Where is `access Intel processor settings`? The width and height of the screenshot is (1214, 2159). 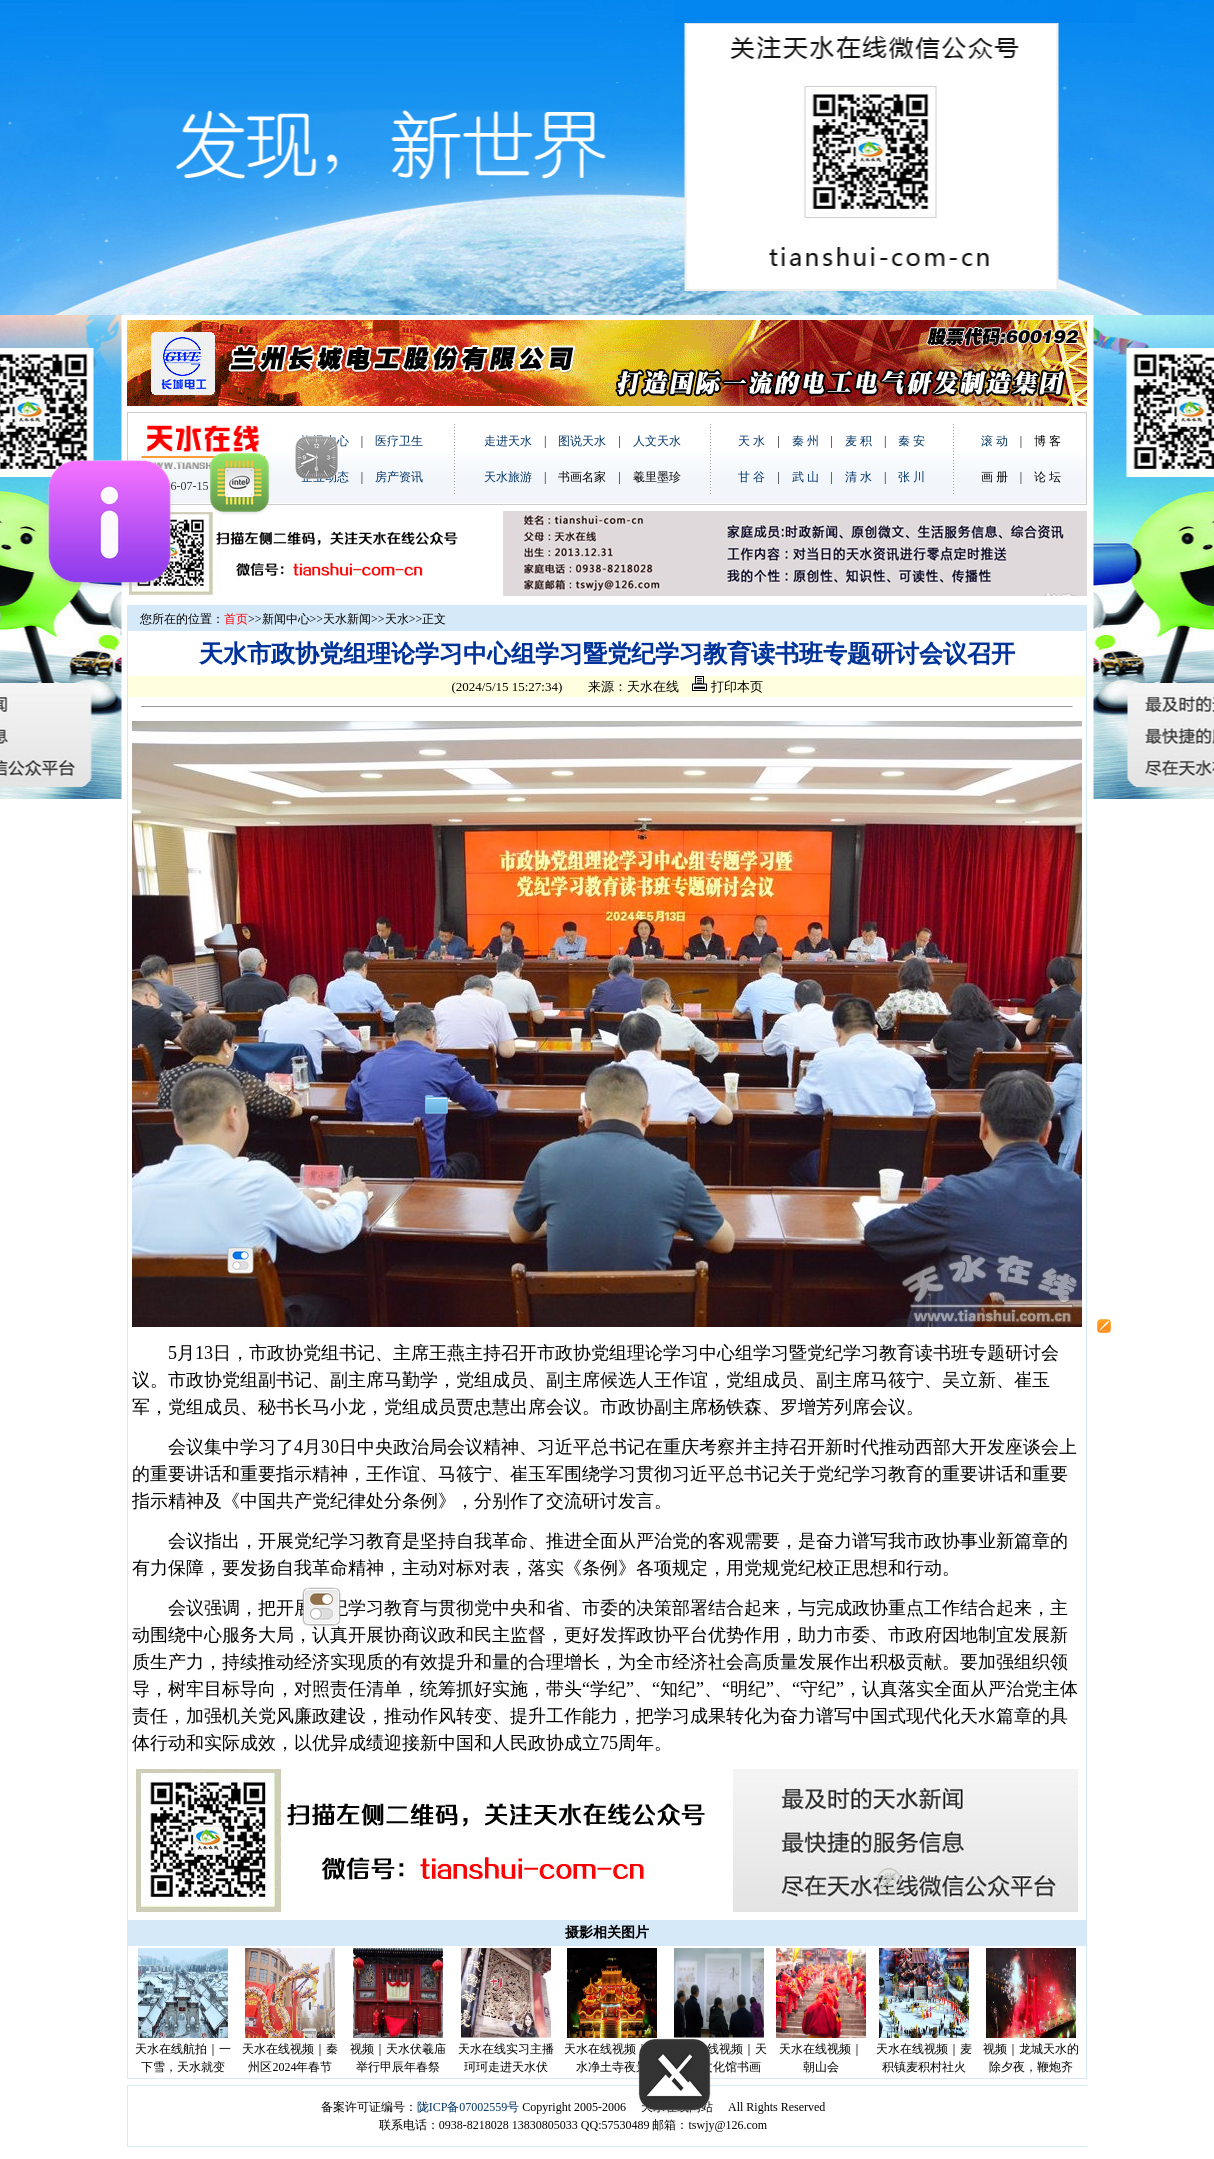
access Intel processor settings is located at coordinates (239, 482).